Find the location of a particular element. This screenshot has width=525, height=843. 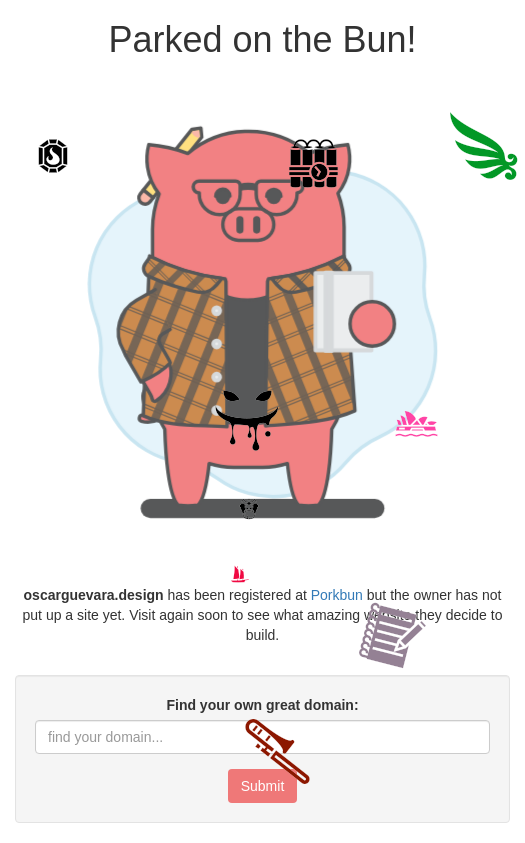

indicates flight or airborne ability in gameplay is located at coordinates (483, 146).